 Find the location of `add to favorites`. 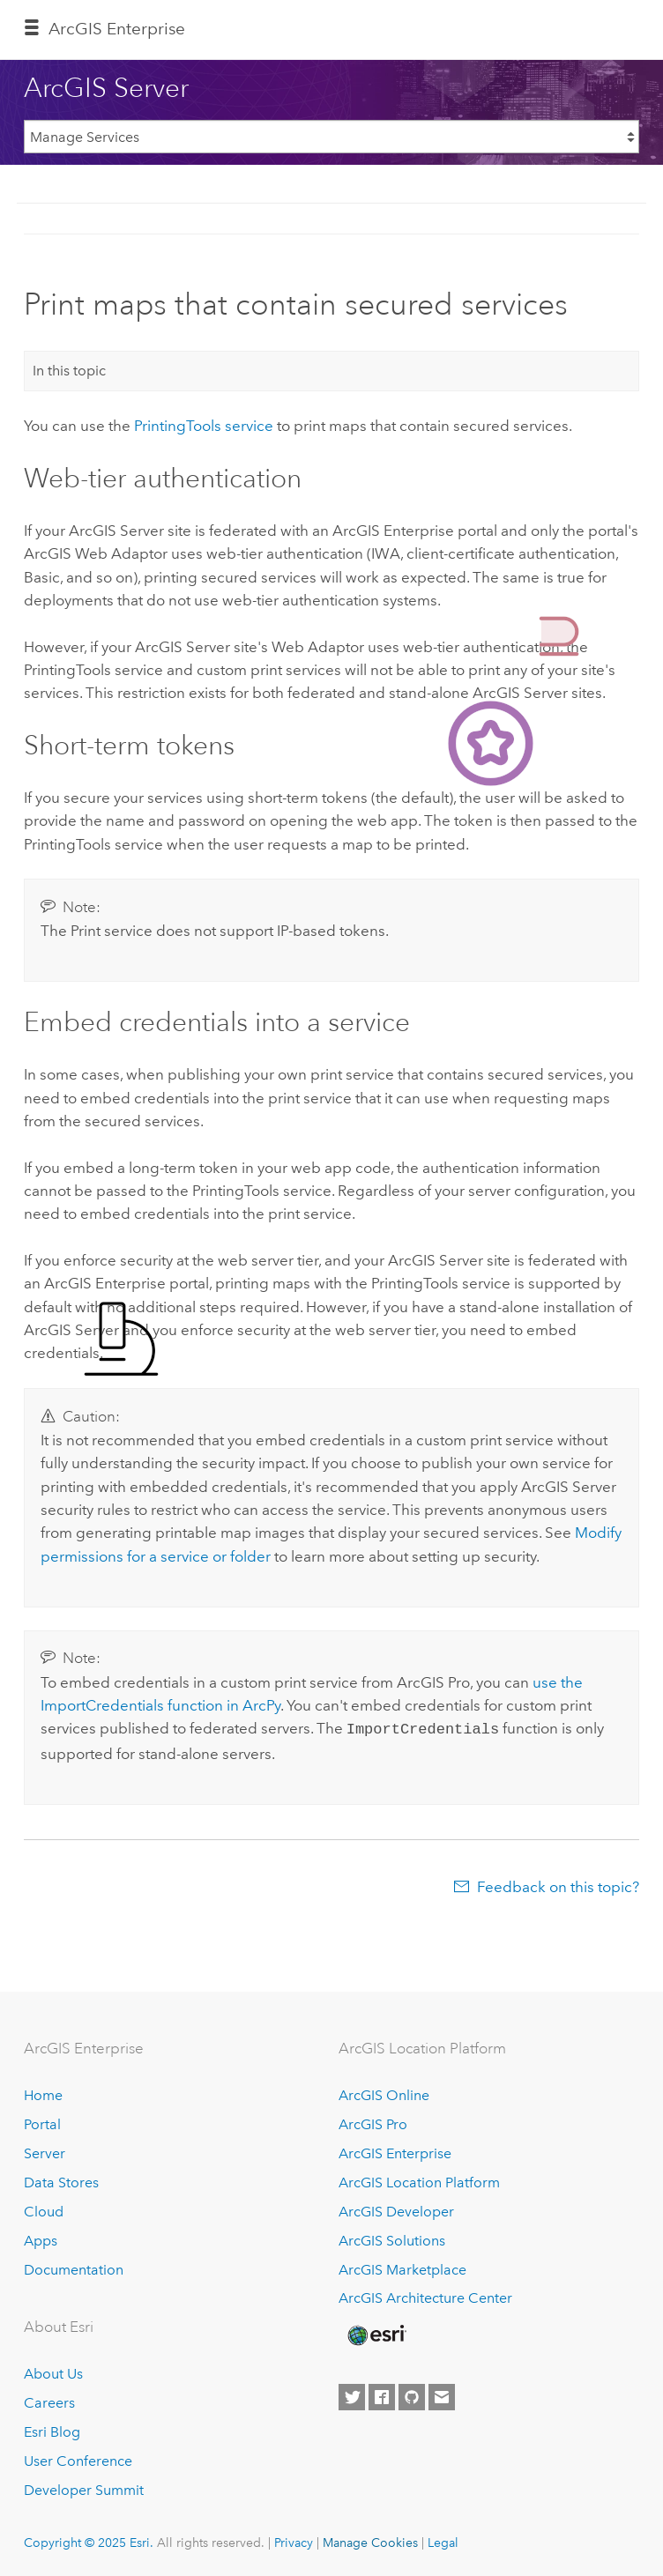

add to favorites is located at coordinates (490, 743).